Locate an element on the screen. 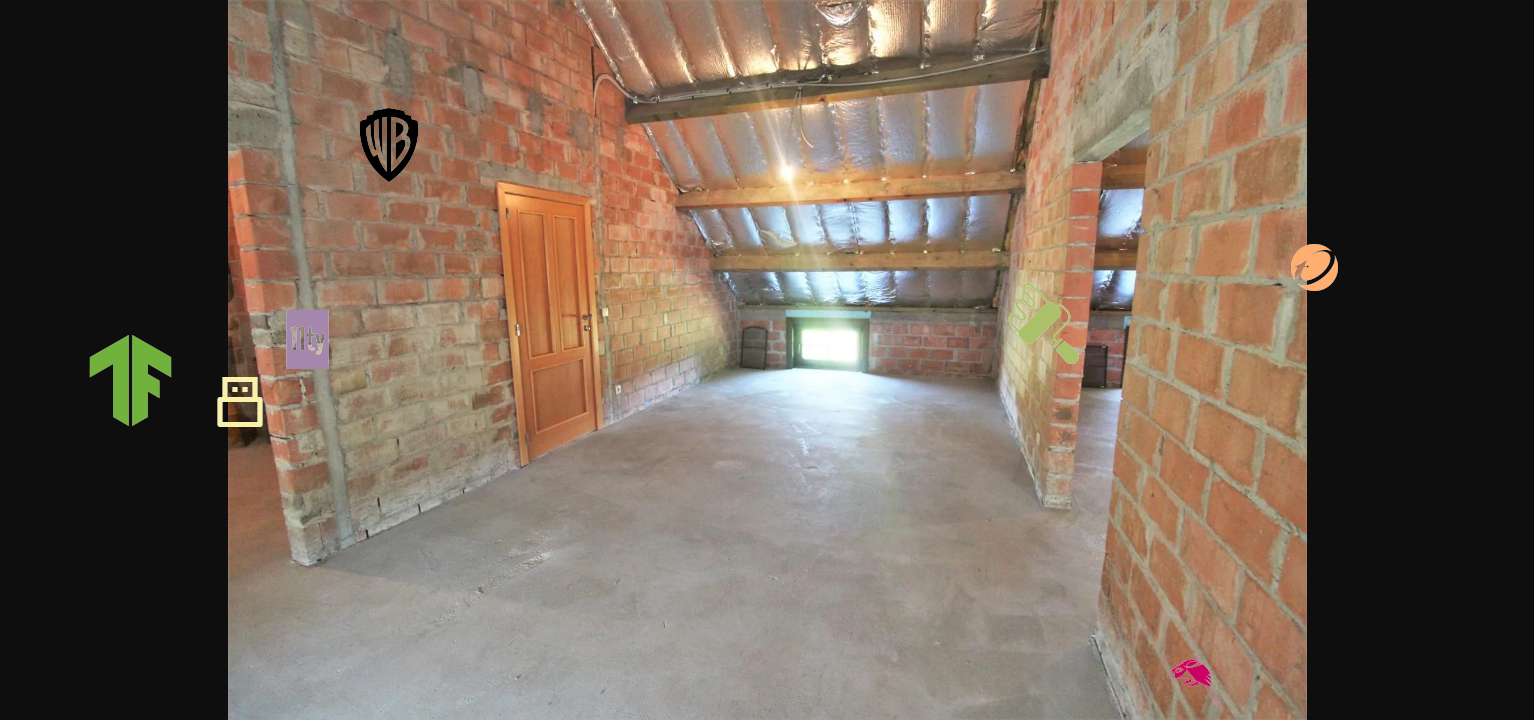 Image resolution: width=1534 pixels, height=720 pixels. TensorFlow machine learning framework logo is located at coordinates (130, 380).